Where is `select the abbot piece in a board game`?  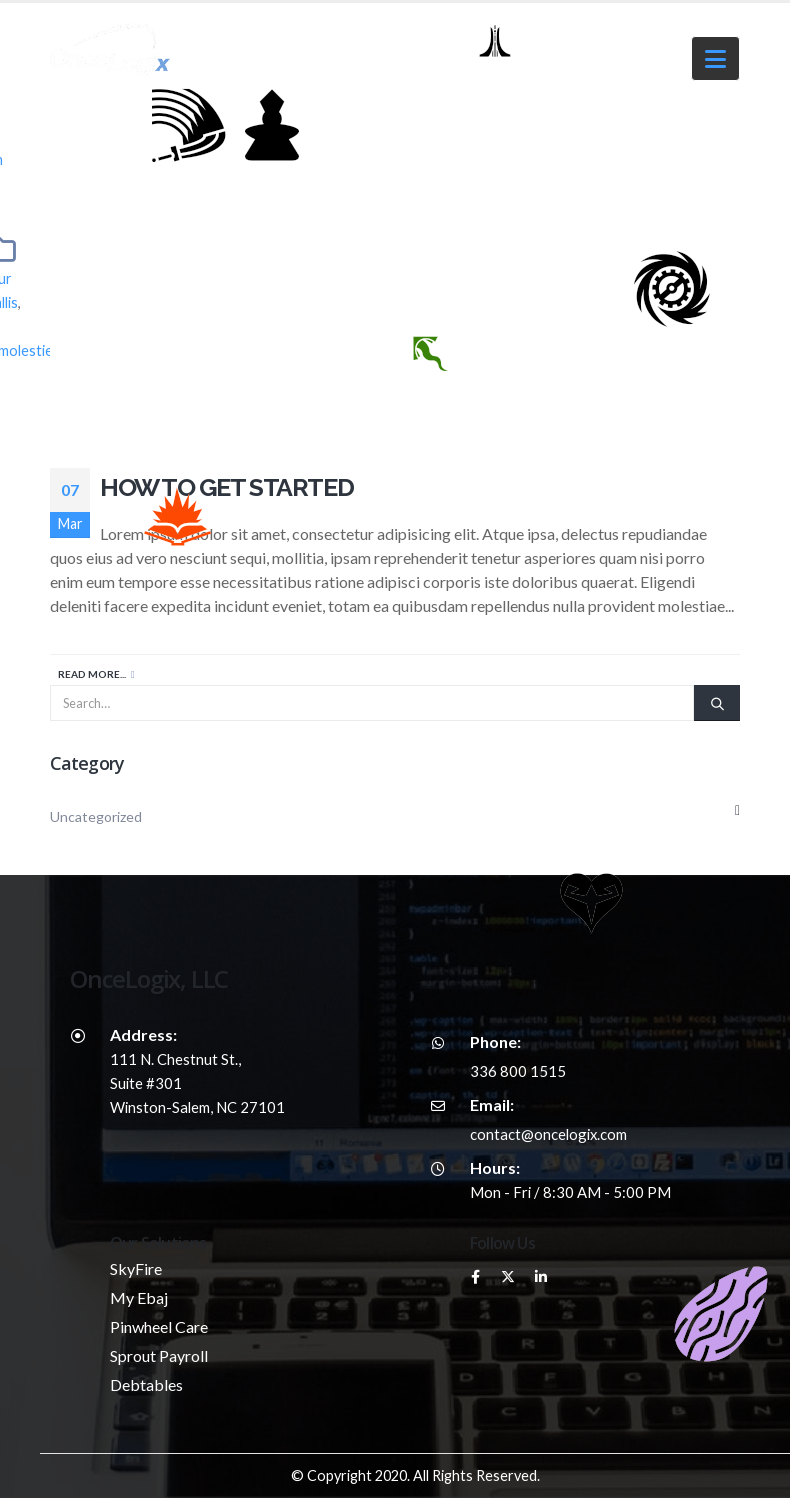 select the abbot piece in a board game is located at coordinates (272, 125).